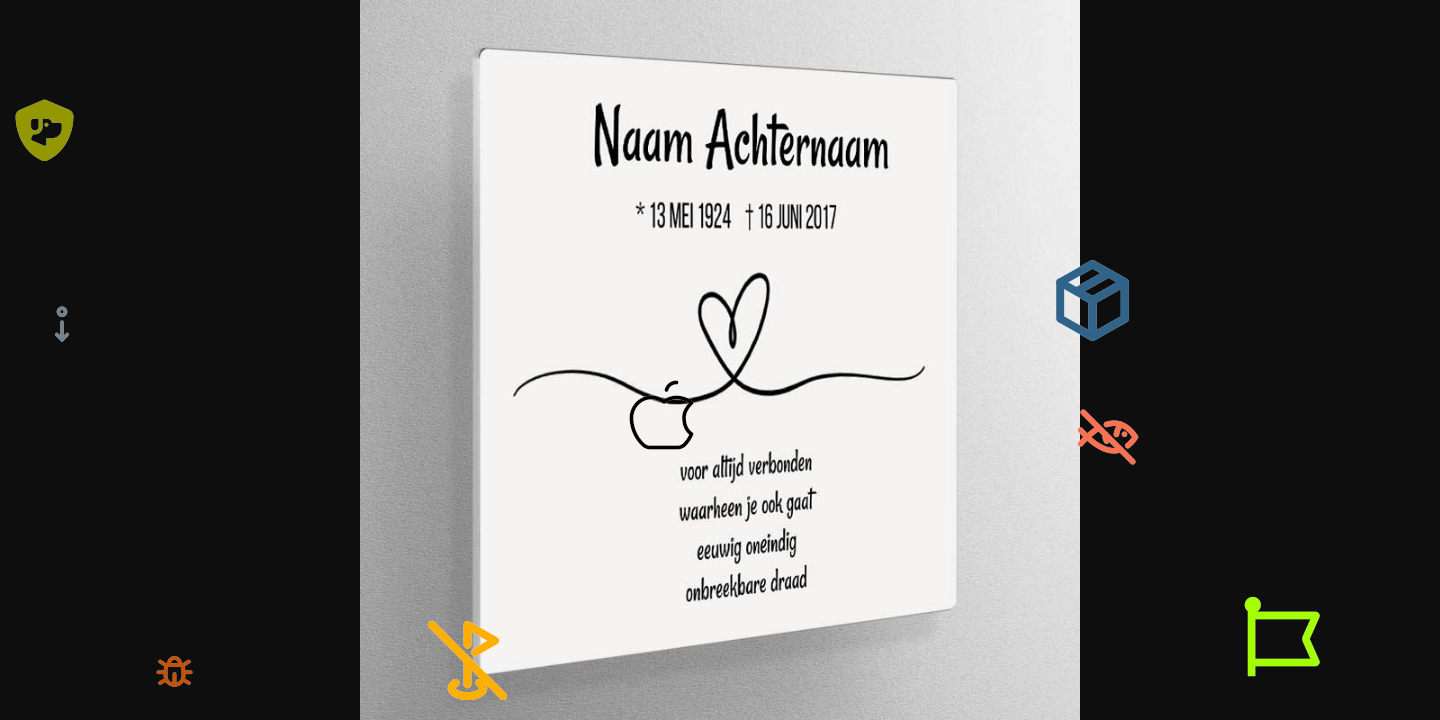 This screenshot has width=1440, height=720. I want to click on view package or shipment details, so click(1092, 300).